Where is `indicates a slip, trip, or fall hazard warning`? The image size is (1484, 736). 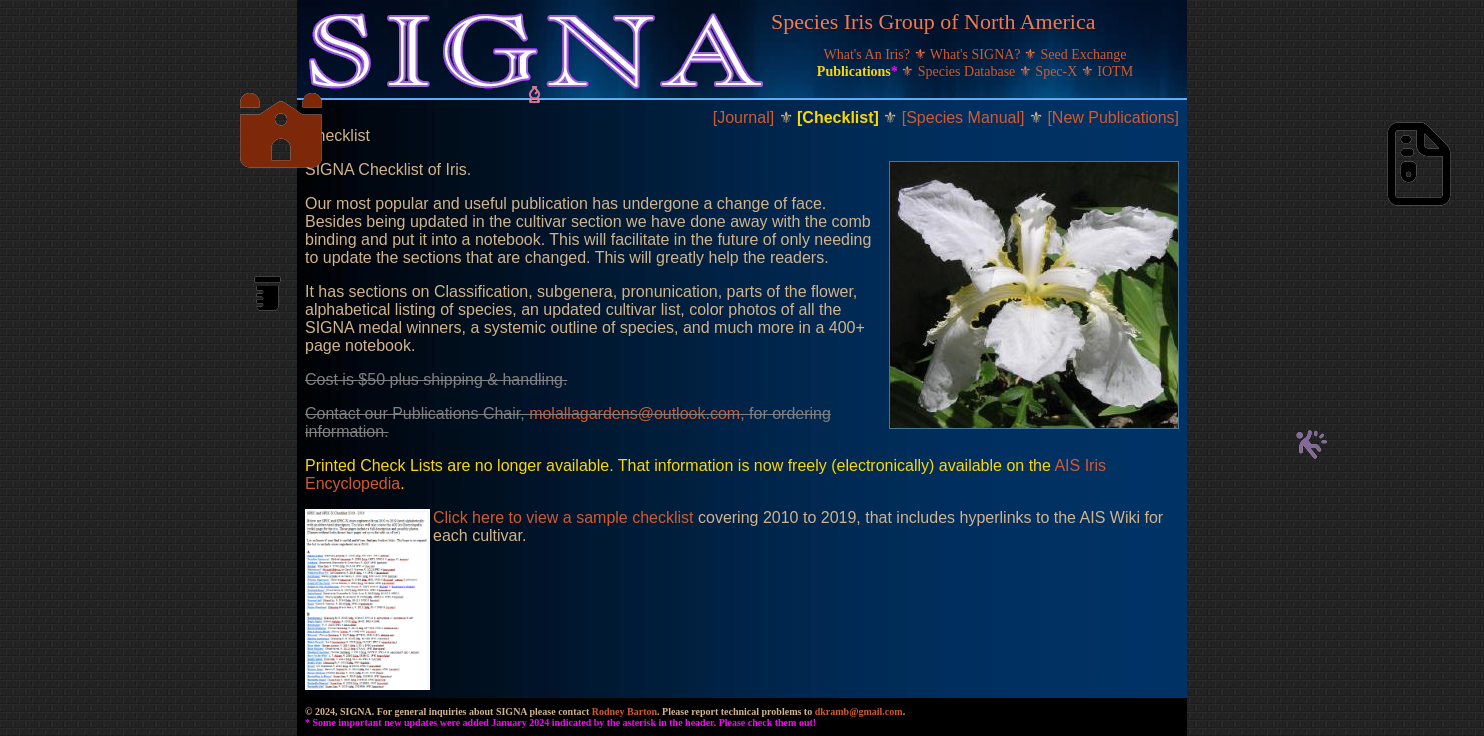
indicates a slip, trip, or fall hazard warning is located at coordinates (1311, 444).